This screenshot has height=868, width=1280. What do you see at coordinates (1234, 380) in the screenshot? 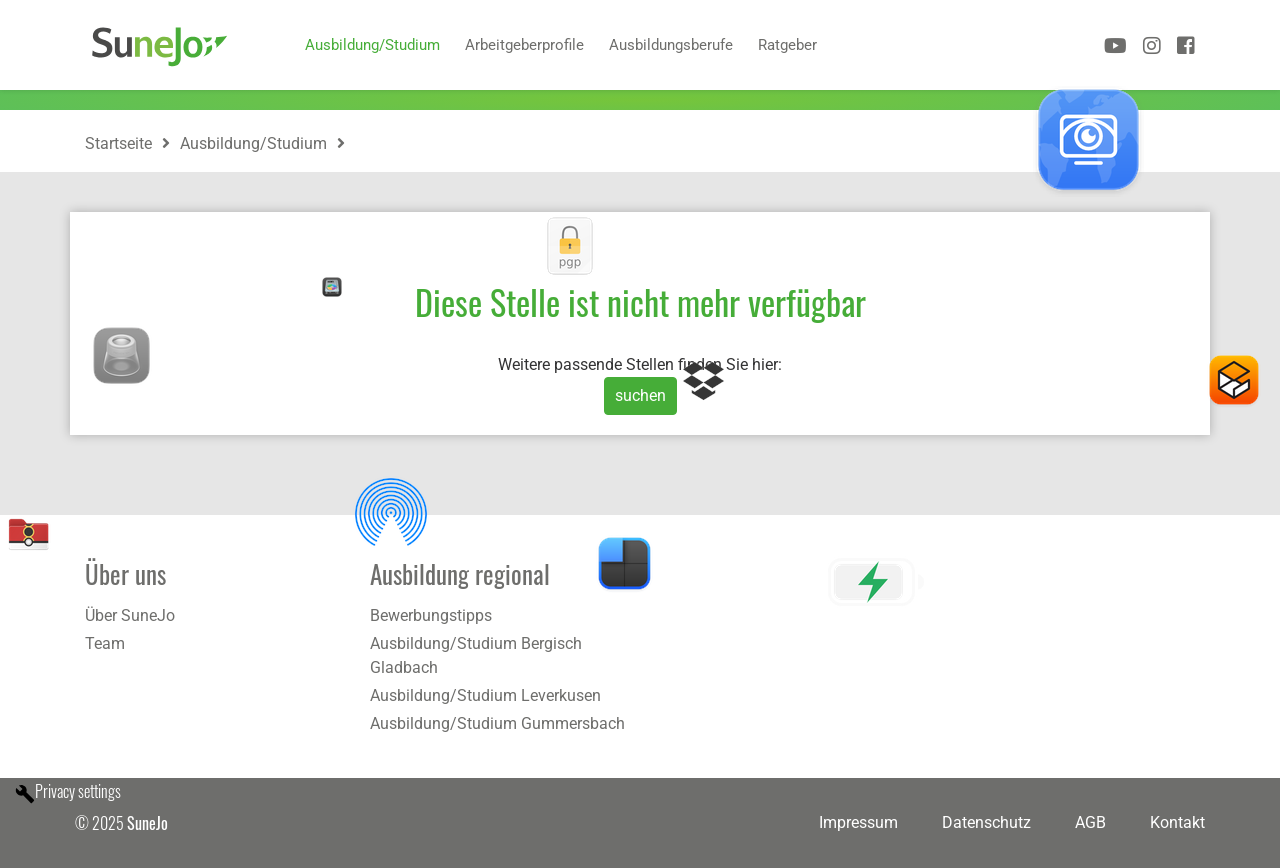
I see `open gazebo robotics simulation app` at bounding box center [1234, 380].